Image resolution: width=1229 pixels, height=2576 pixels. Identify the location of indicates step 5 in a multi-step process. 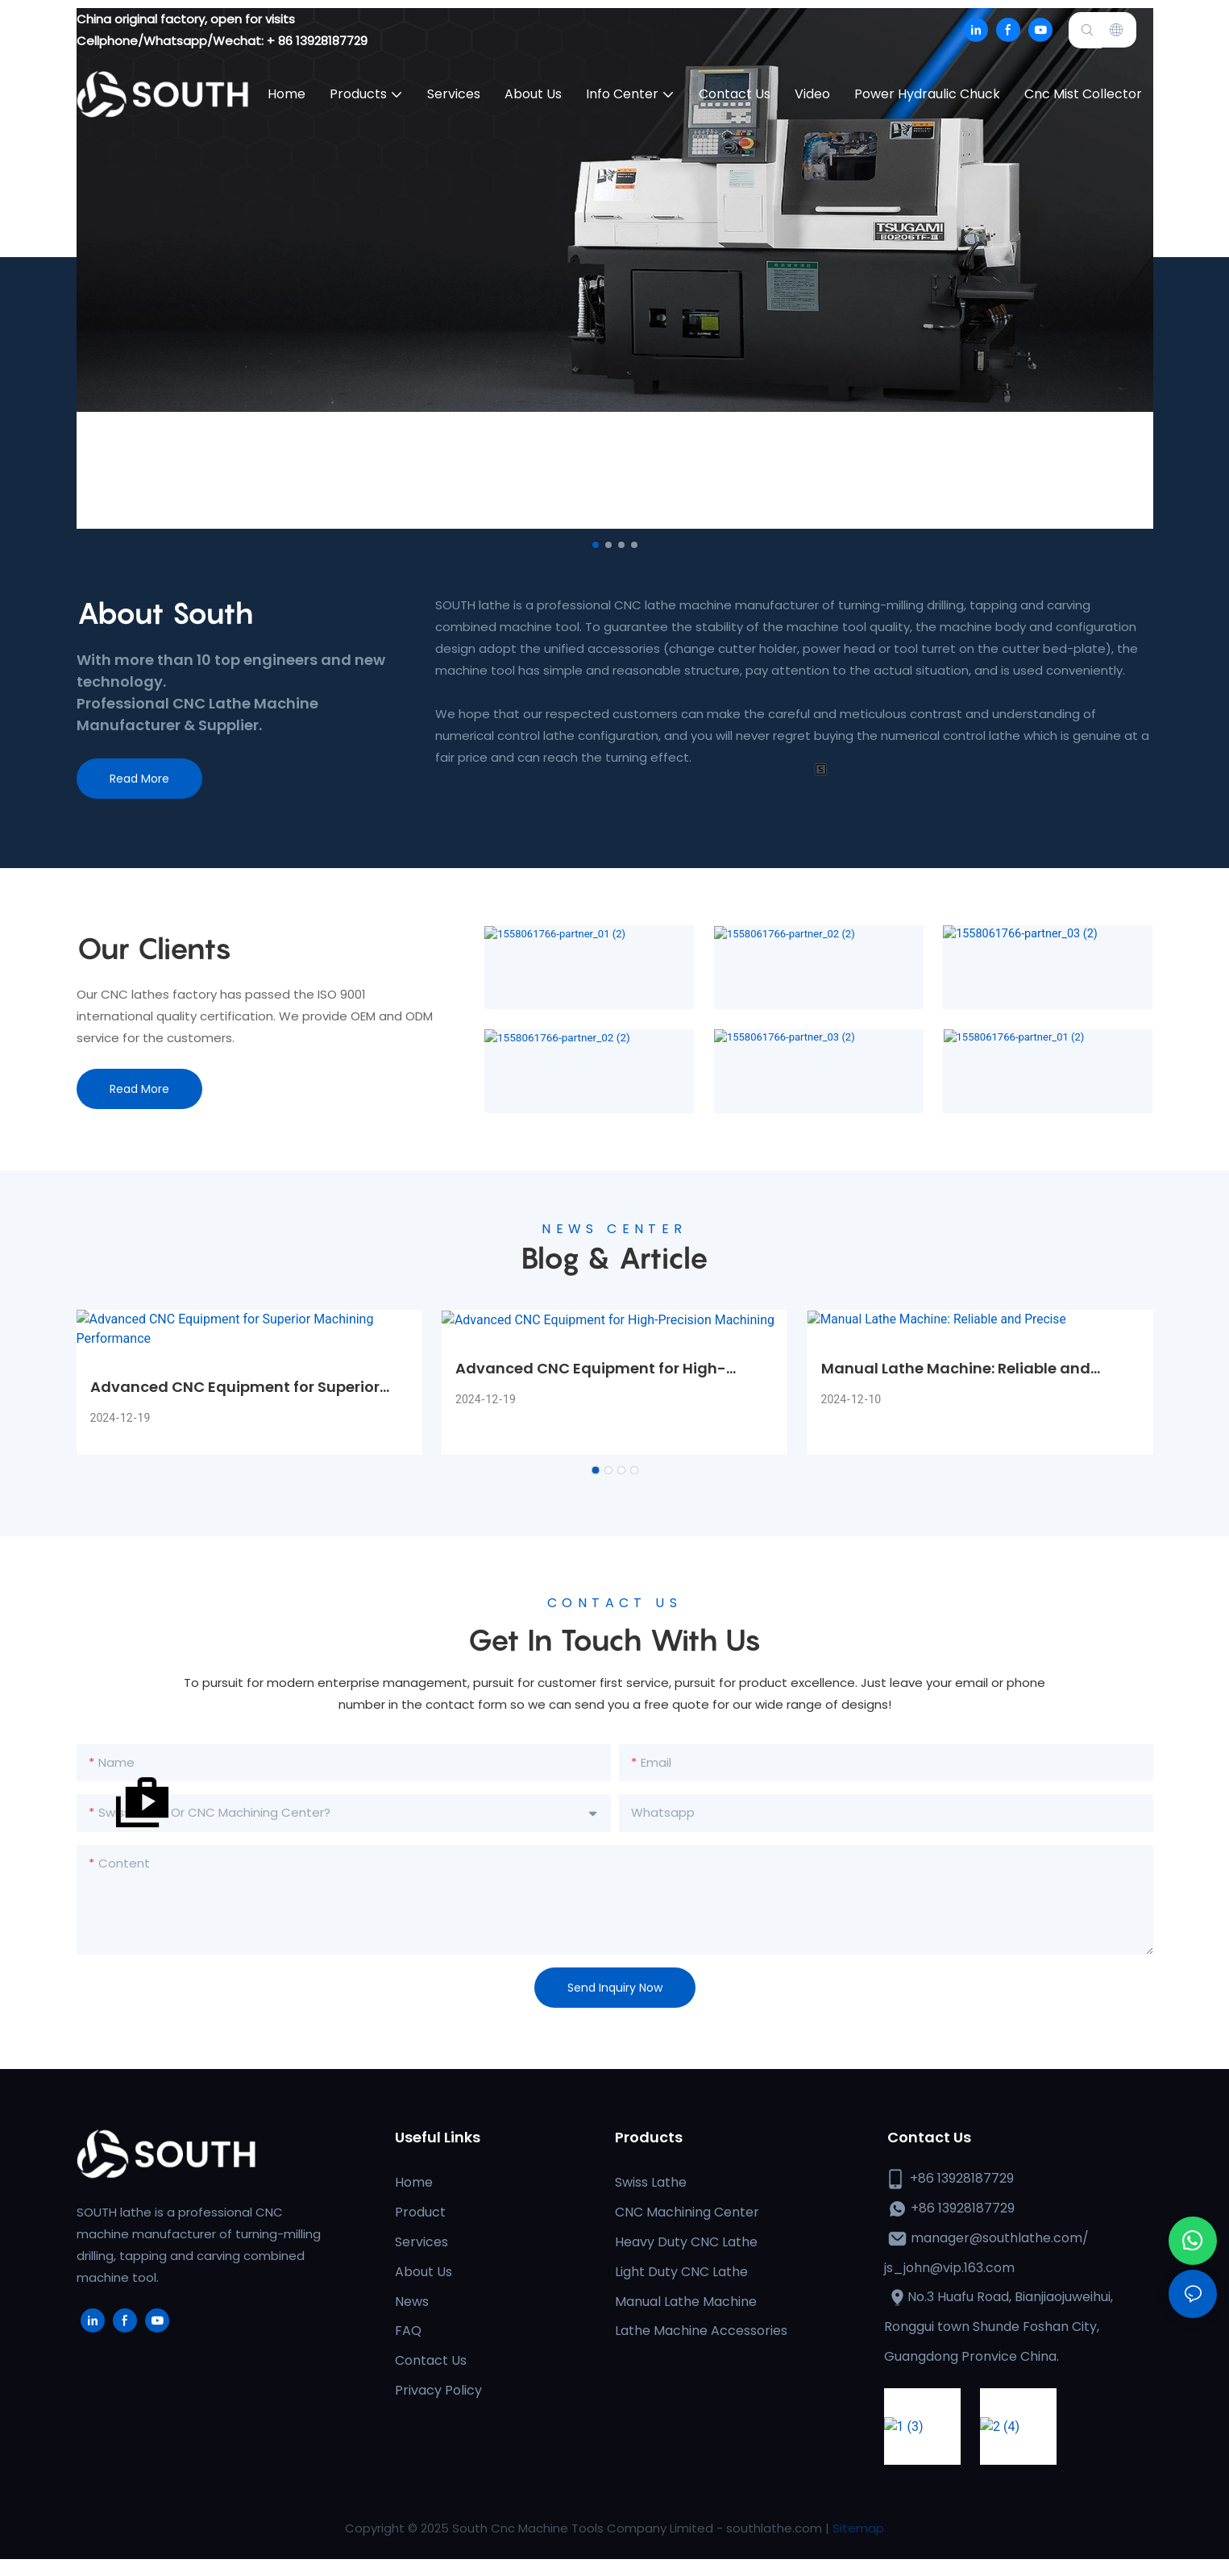
(820, 769).